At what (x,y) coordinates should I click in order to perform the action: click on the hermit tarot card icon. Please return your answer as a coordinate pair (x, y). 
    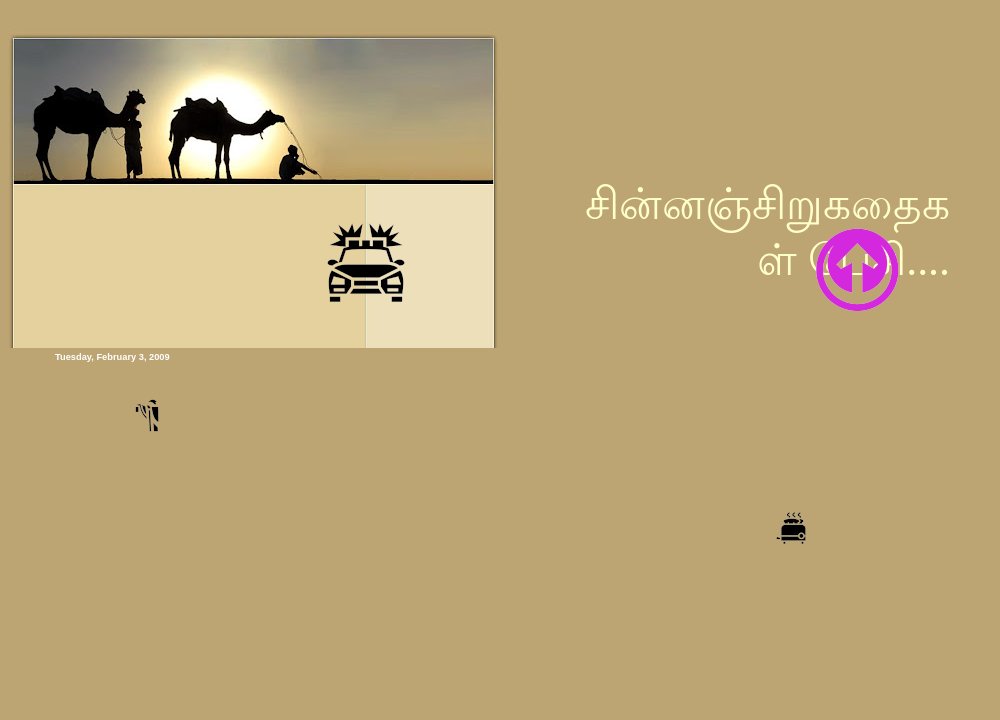
    Looking at the image, I should click on (148, 415).